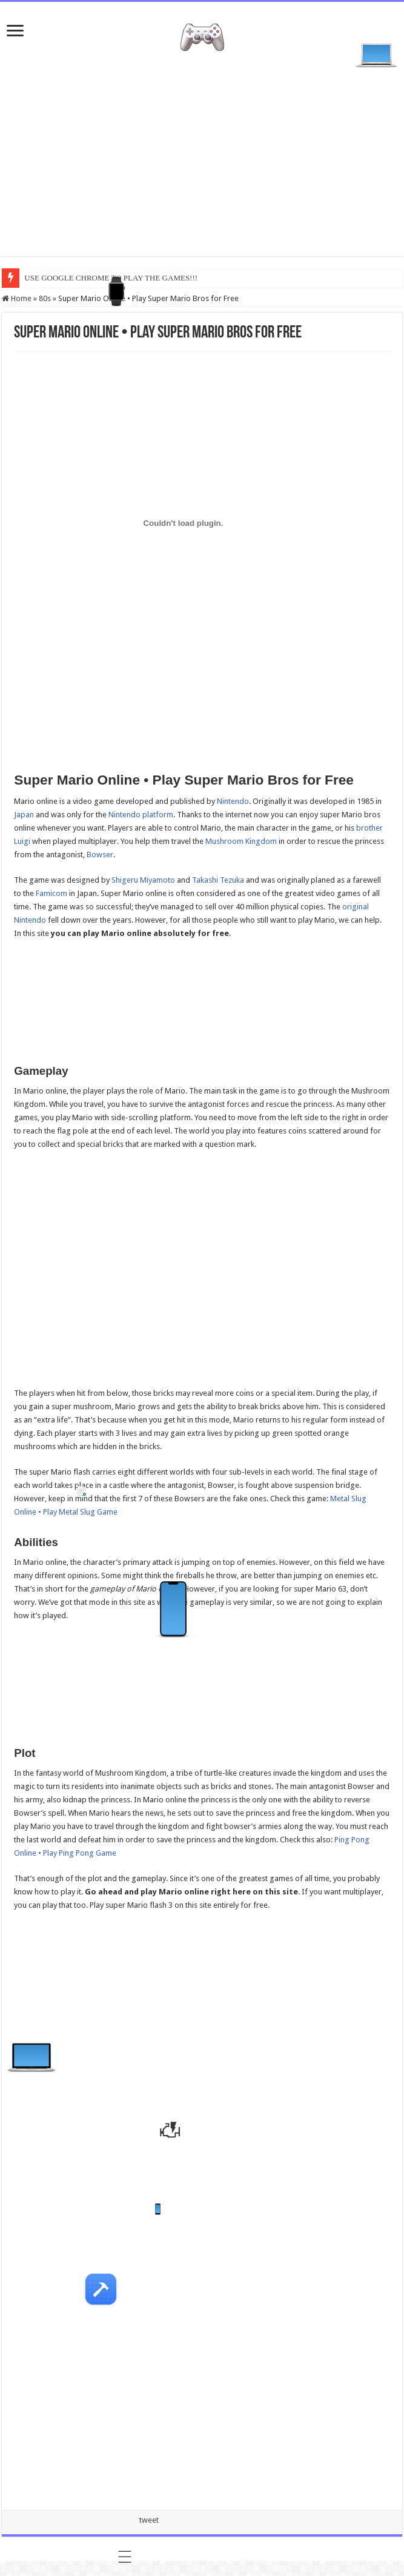 This screenshot has height=2576, width=404. Describe the element at coordinates (81, 1490) in the screenshot. I see `create a new document` at that location.